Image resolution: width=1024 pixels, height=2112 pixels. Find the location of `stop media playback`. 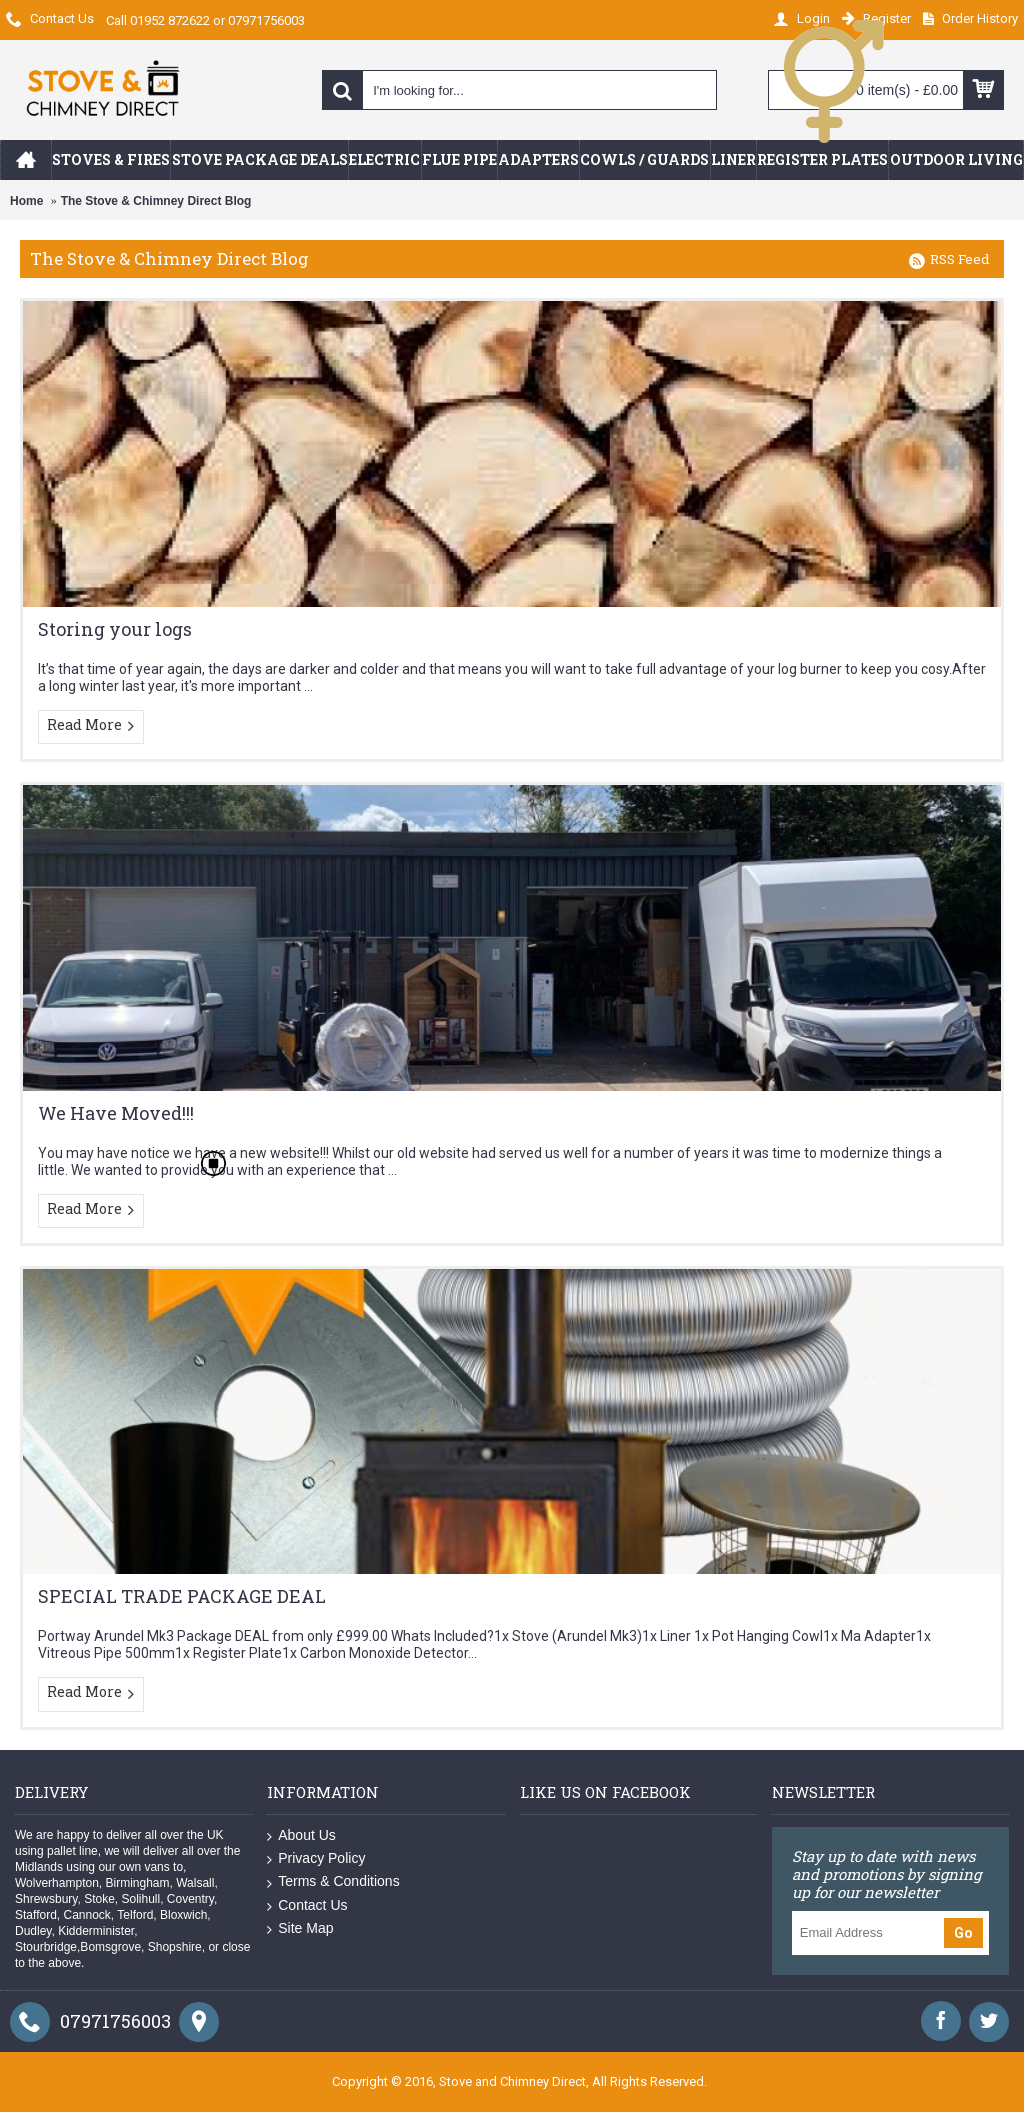

stop media playback is located at coordinates (213, 1163).